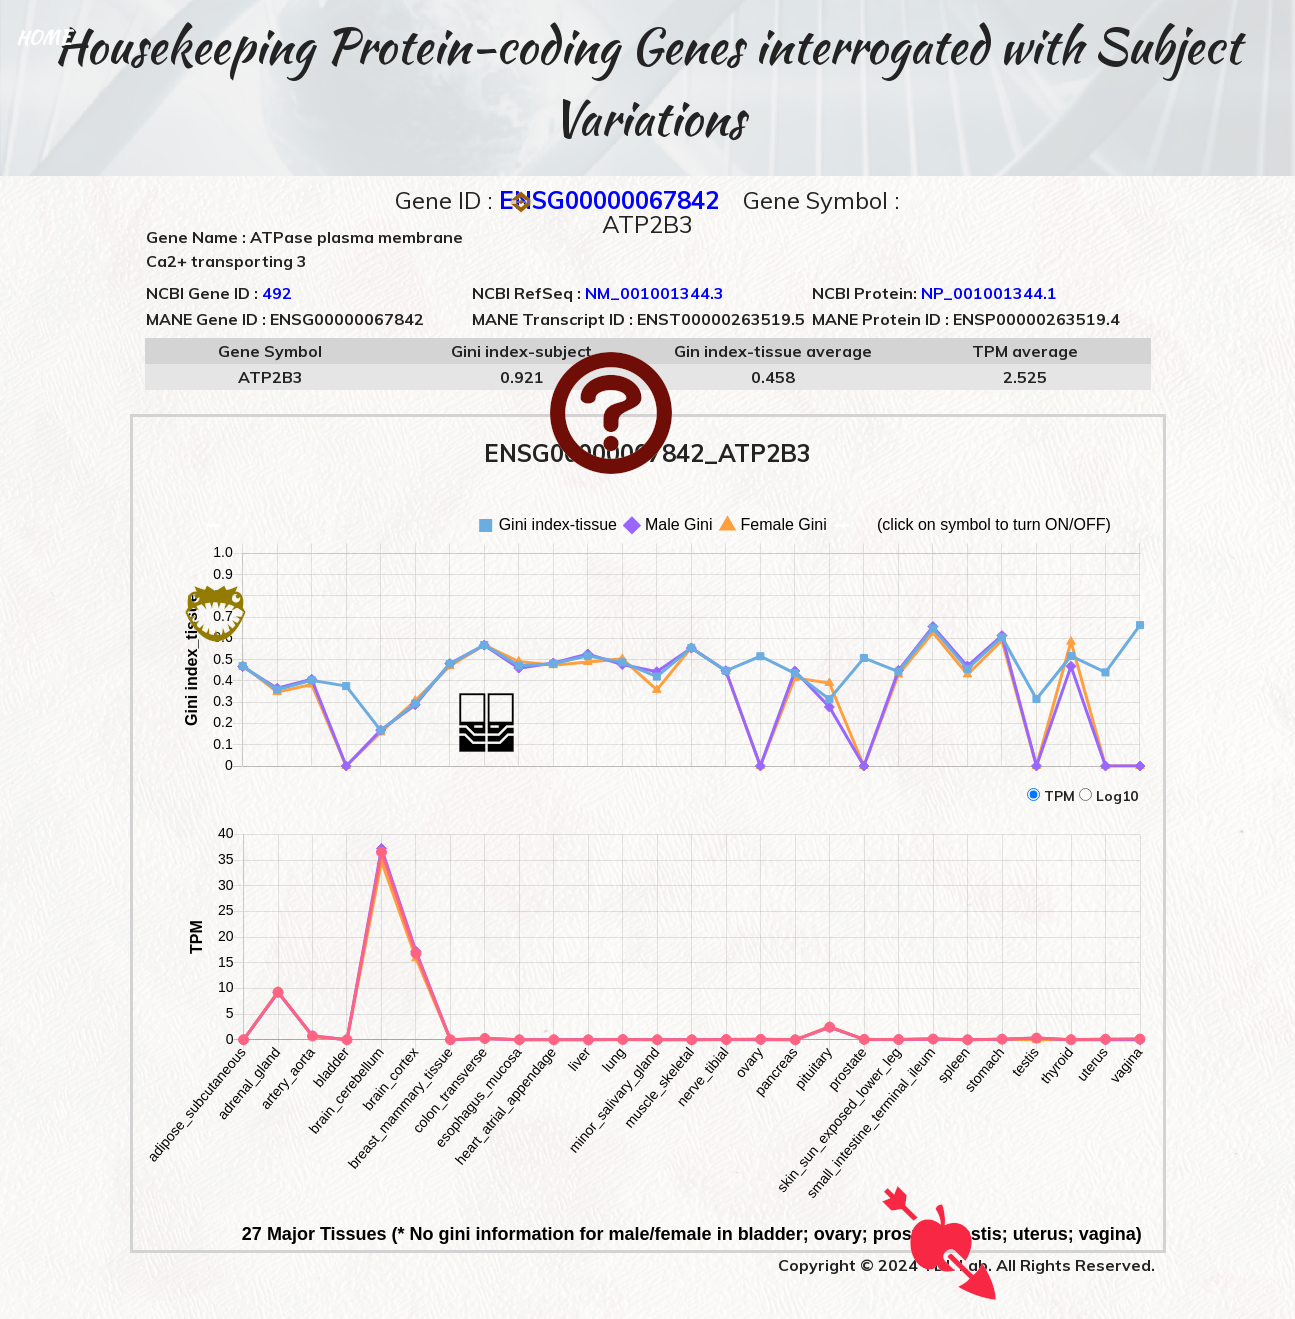  Describe the element at coordinates (215, 612) in the screenshot. I see `creature or monster enemy type indicator` at that location.